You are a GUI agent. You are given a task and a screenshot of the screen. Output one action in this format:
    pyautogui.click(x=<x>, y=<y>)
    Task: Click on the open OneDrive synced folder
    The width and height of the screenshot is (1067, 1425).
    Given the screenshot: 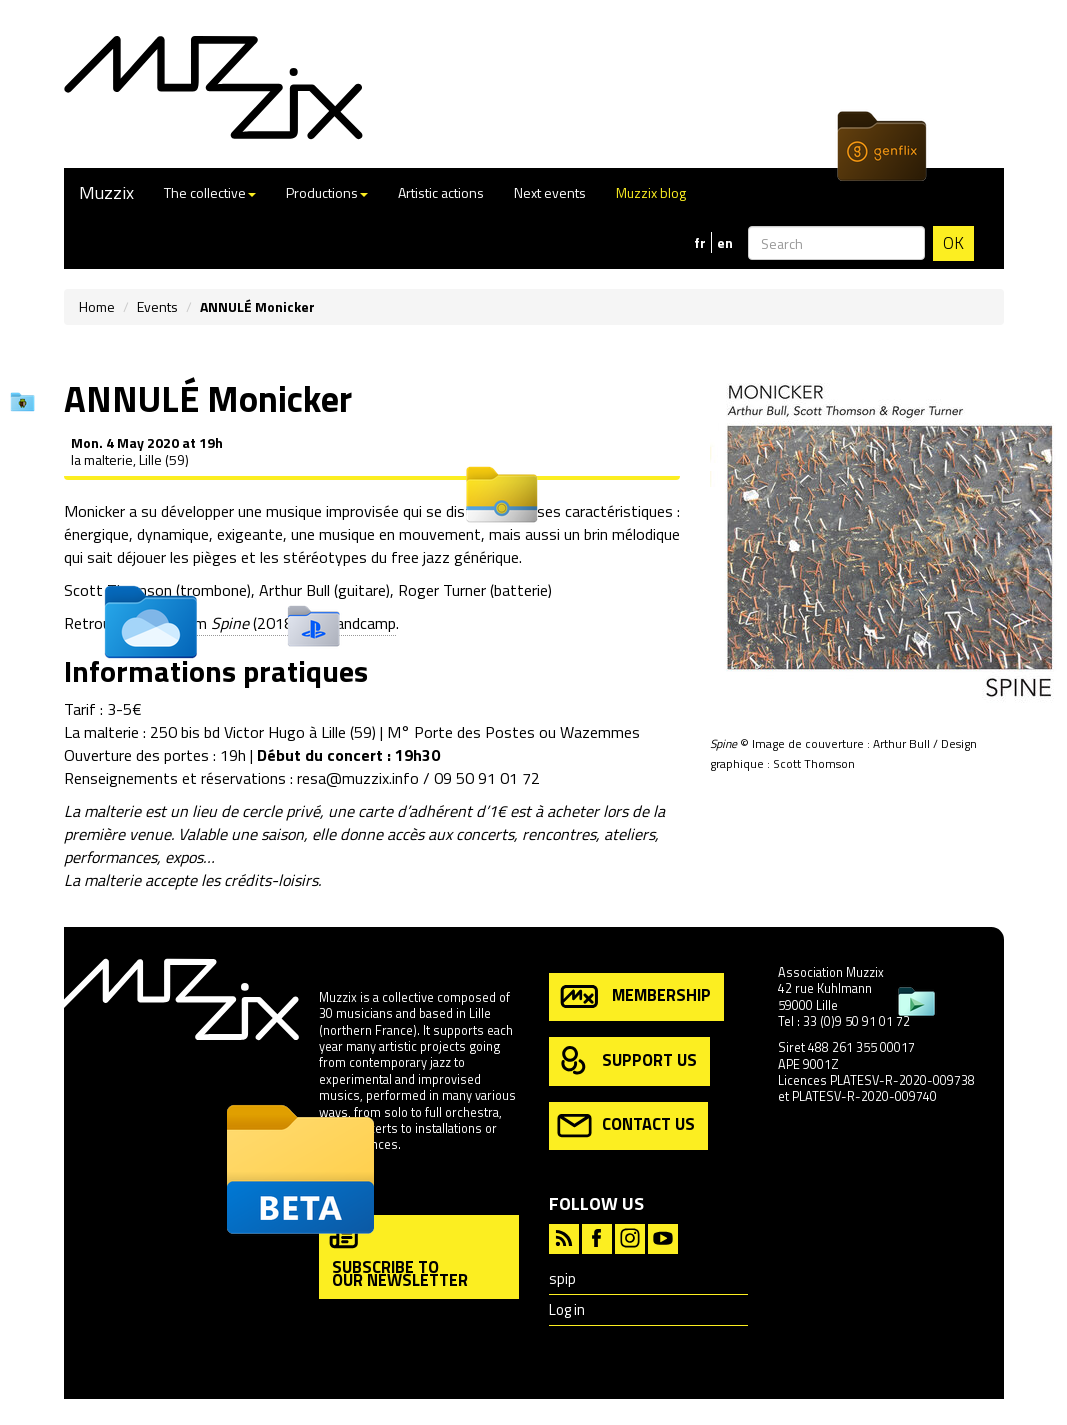 What is the action you would take?
    pyautogui.click(x=150, y=624)
    